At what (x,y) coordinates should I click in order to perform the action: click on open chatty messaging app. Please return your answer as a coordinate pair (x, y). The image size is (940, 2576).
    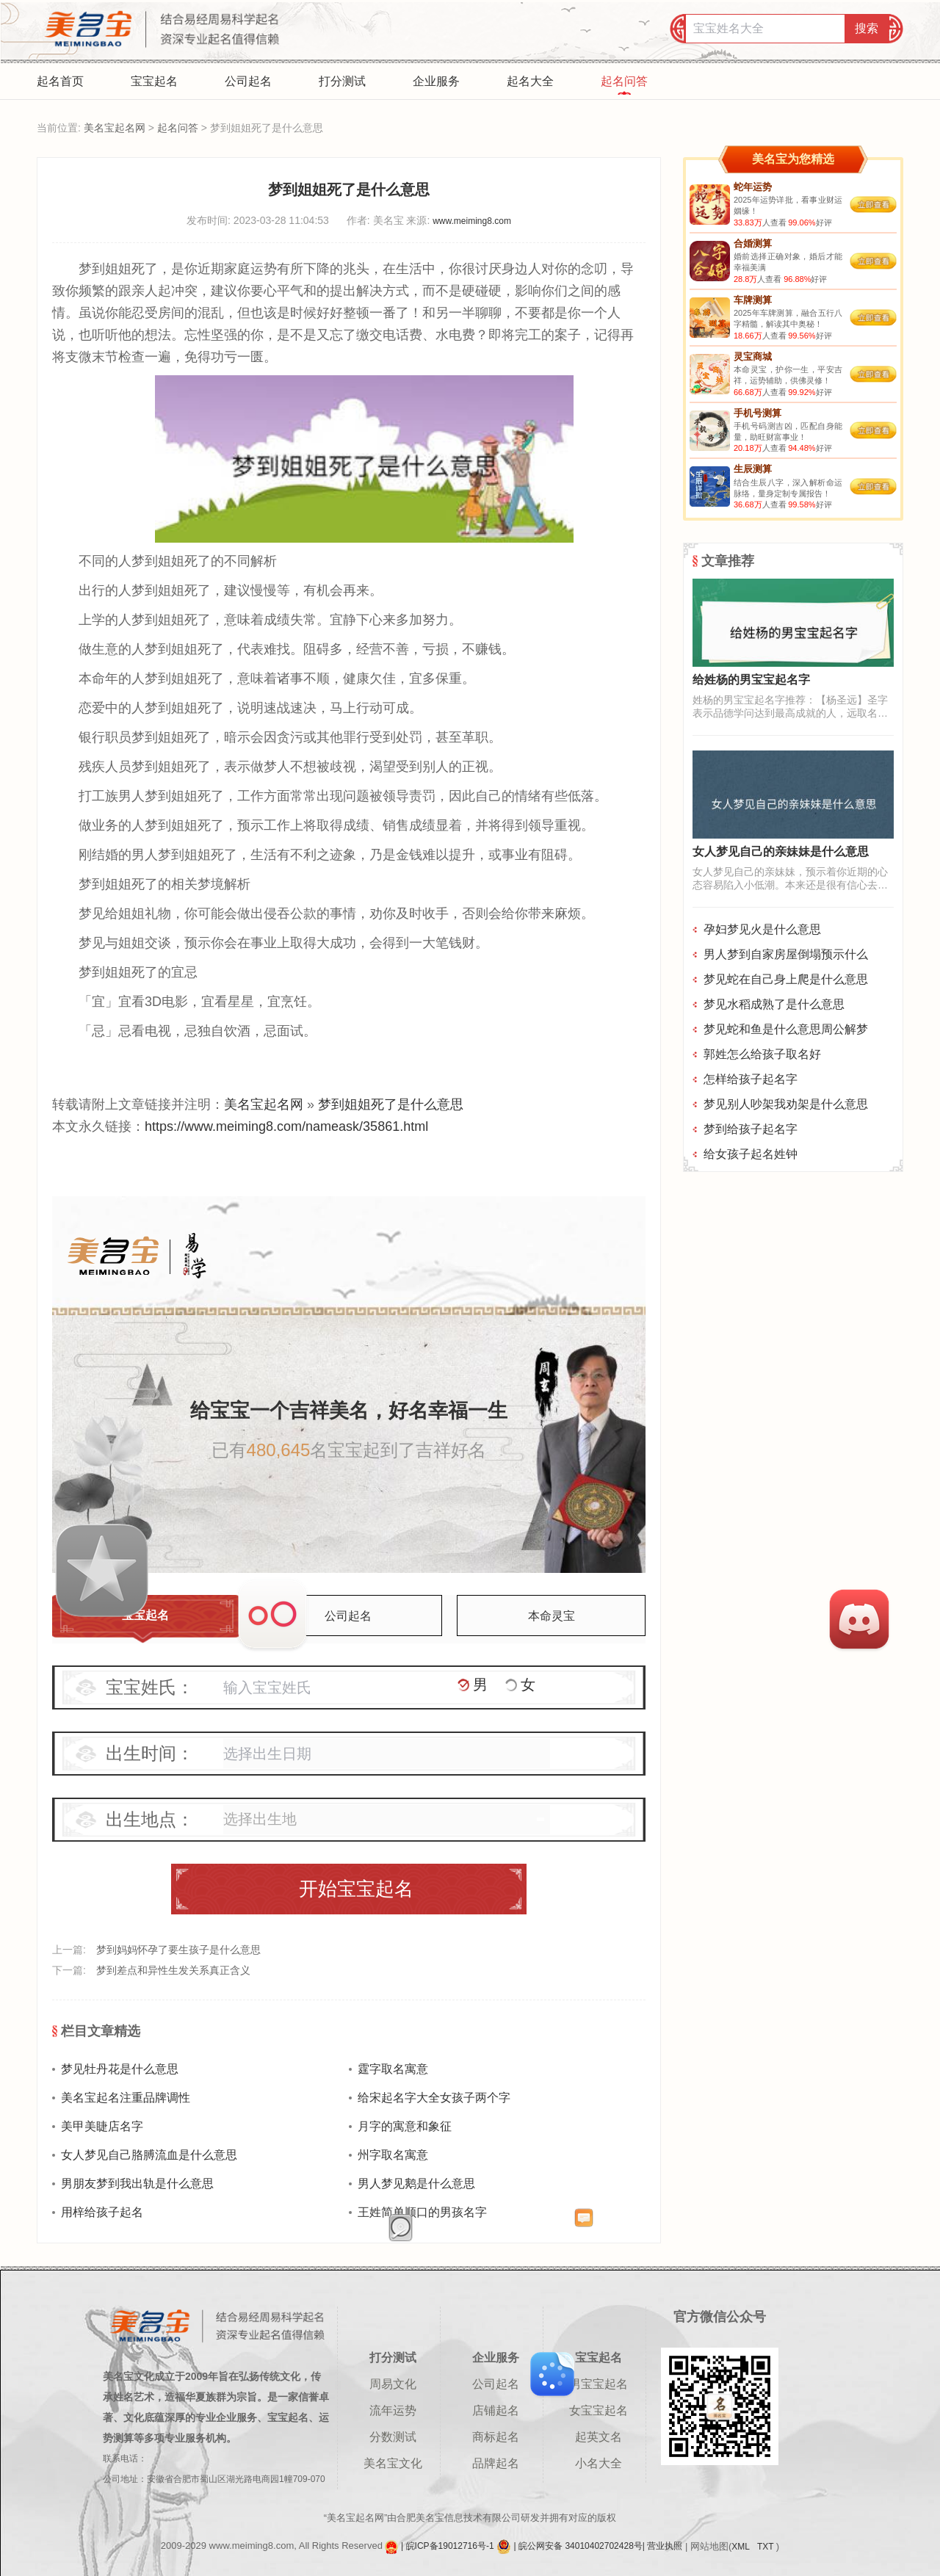
    Looking at the image, I should click on (584, 2218).